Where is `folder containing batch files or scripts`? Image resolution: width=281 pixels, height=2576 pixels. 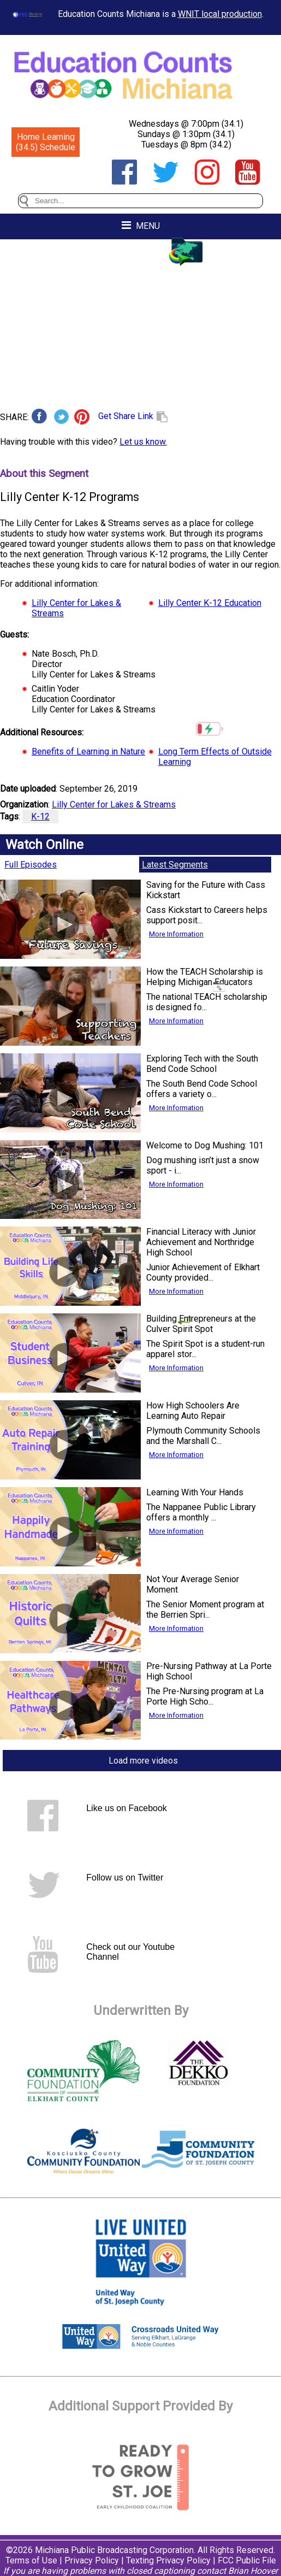 folder containing batch files or scripts is located at coordinates (219, 987).